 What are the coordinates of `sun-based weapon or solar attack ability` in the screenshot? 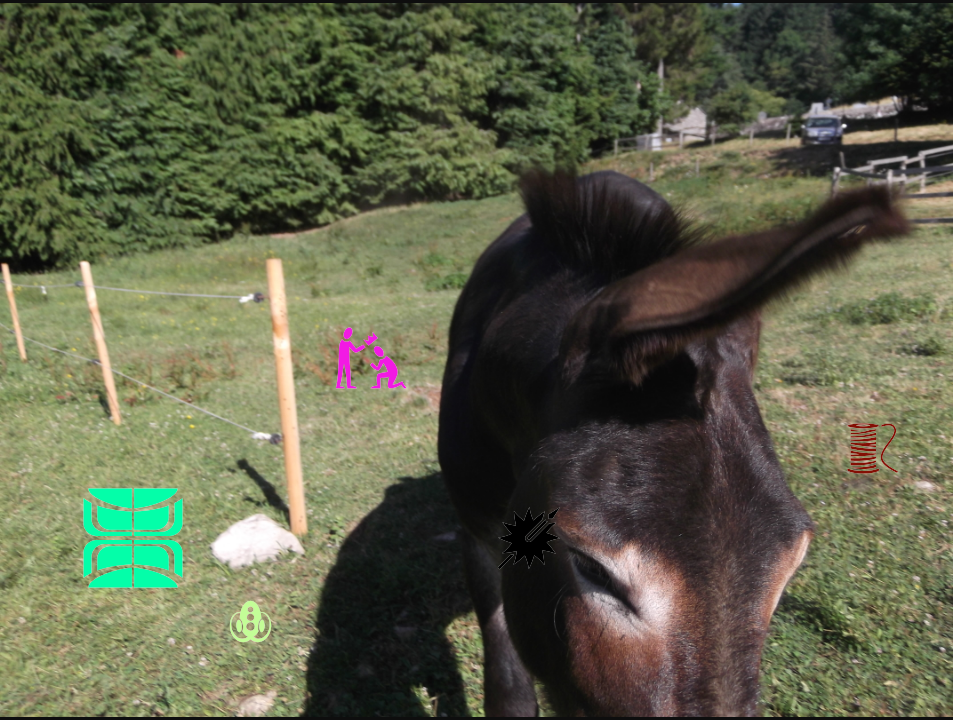 It's located at (529, 538).